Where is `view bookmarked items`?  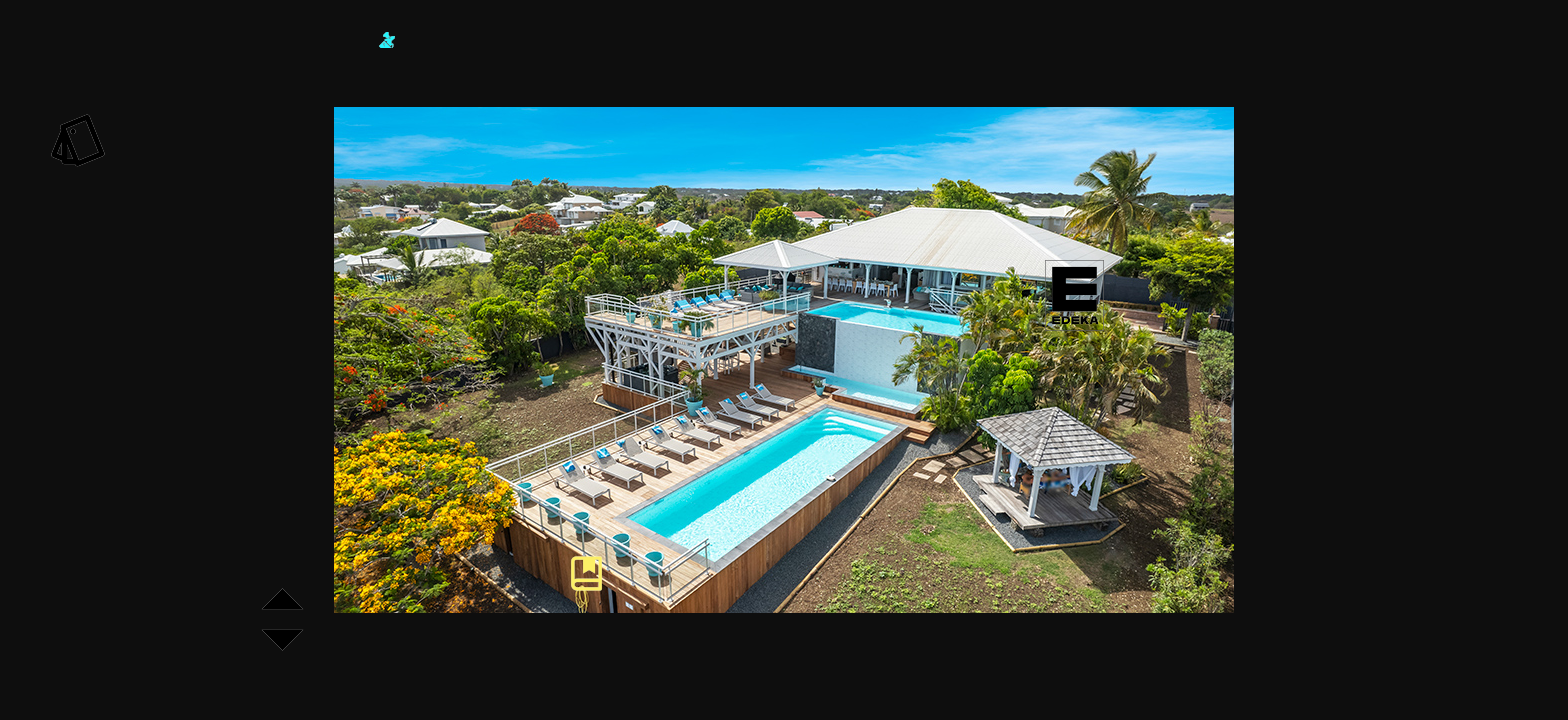
view bookmarked items is located at coordinates (586, 573).